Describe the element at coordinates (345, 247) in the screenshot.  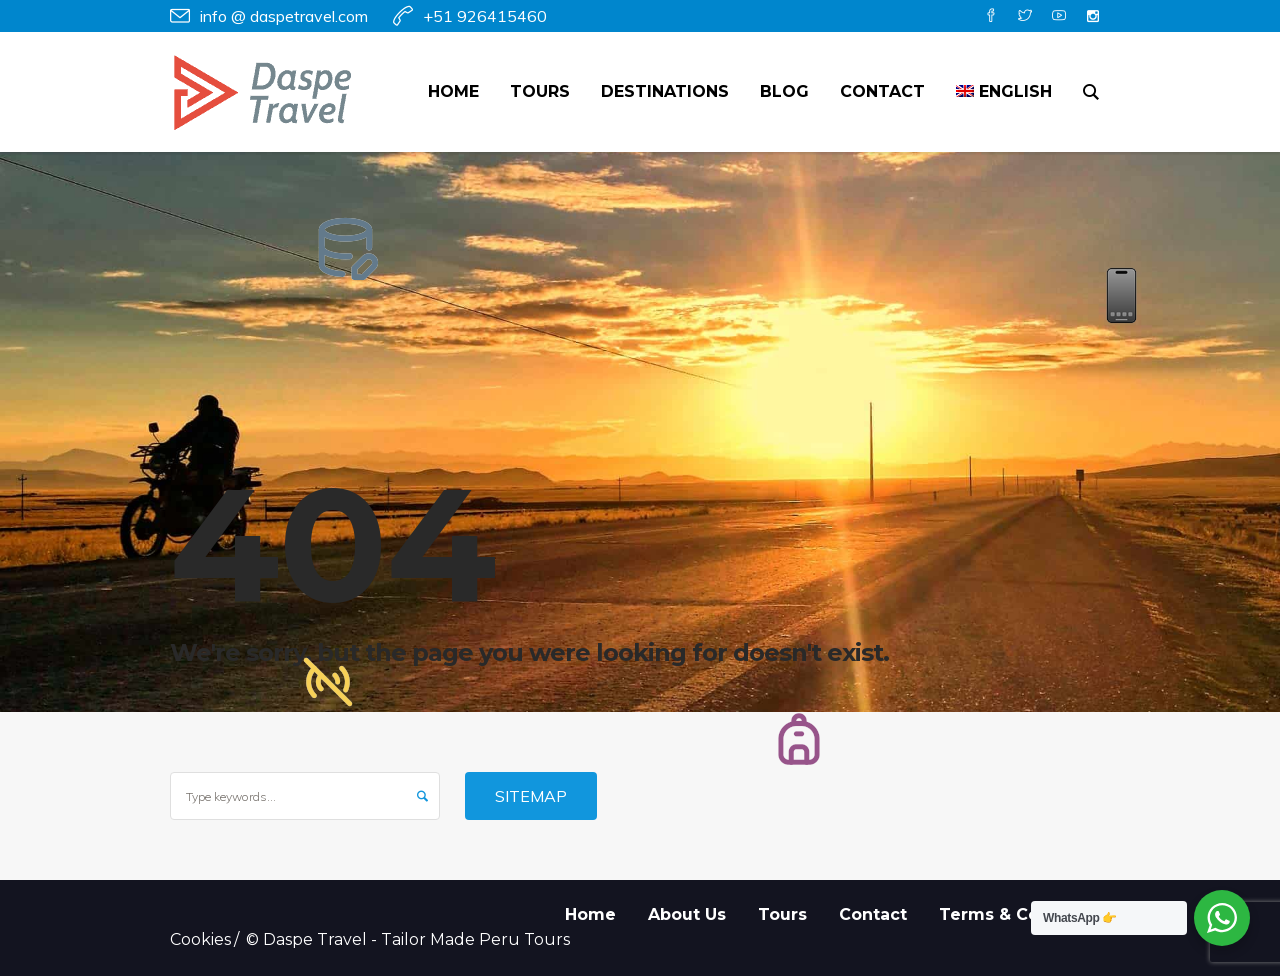
I see `edit database settings or content` at that location.